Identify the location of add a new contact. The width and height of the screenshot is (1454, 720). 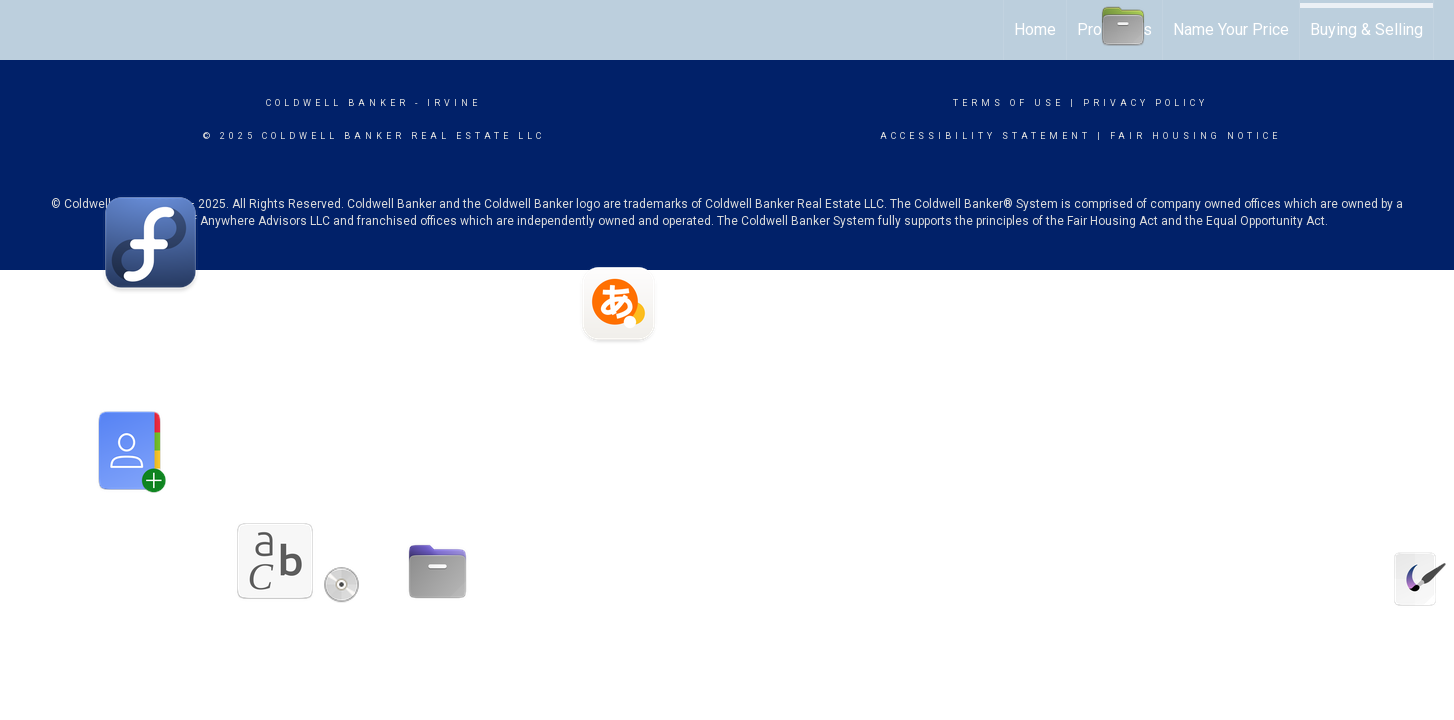
(129, 450).